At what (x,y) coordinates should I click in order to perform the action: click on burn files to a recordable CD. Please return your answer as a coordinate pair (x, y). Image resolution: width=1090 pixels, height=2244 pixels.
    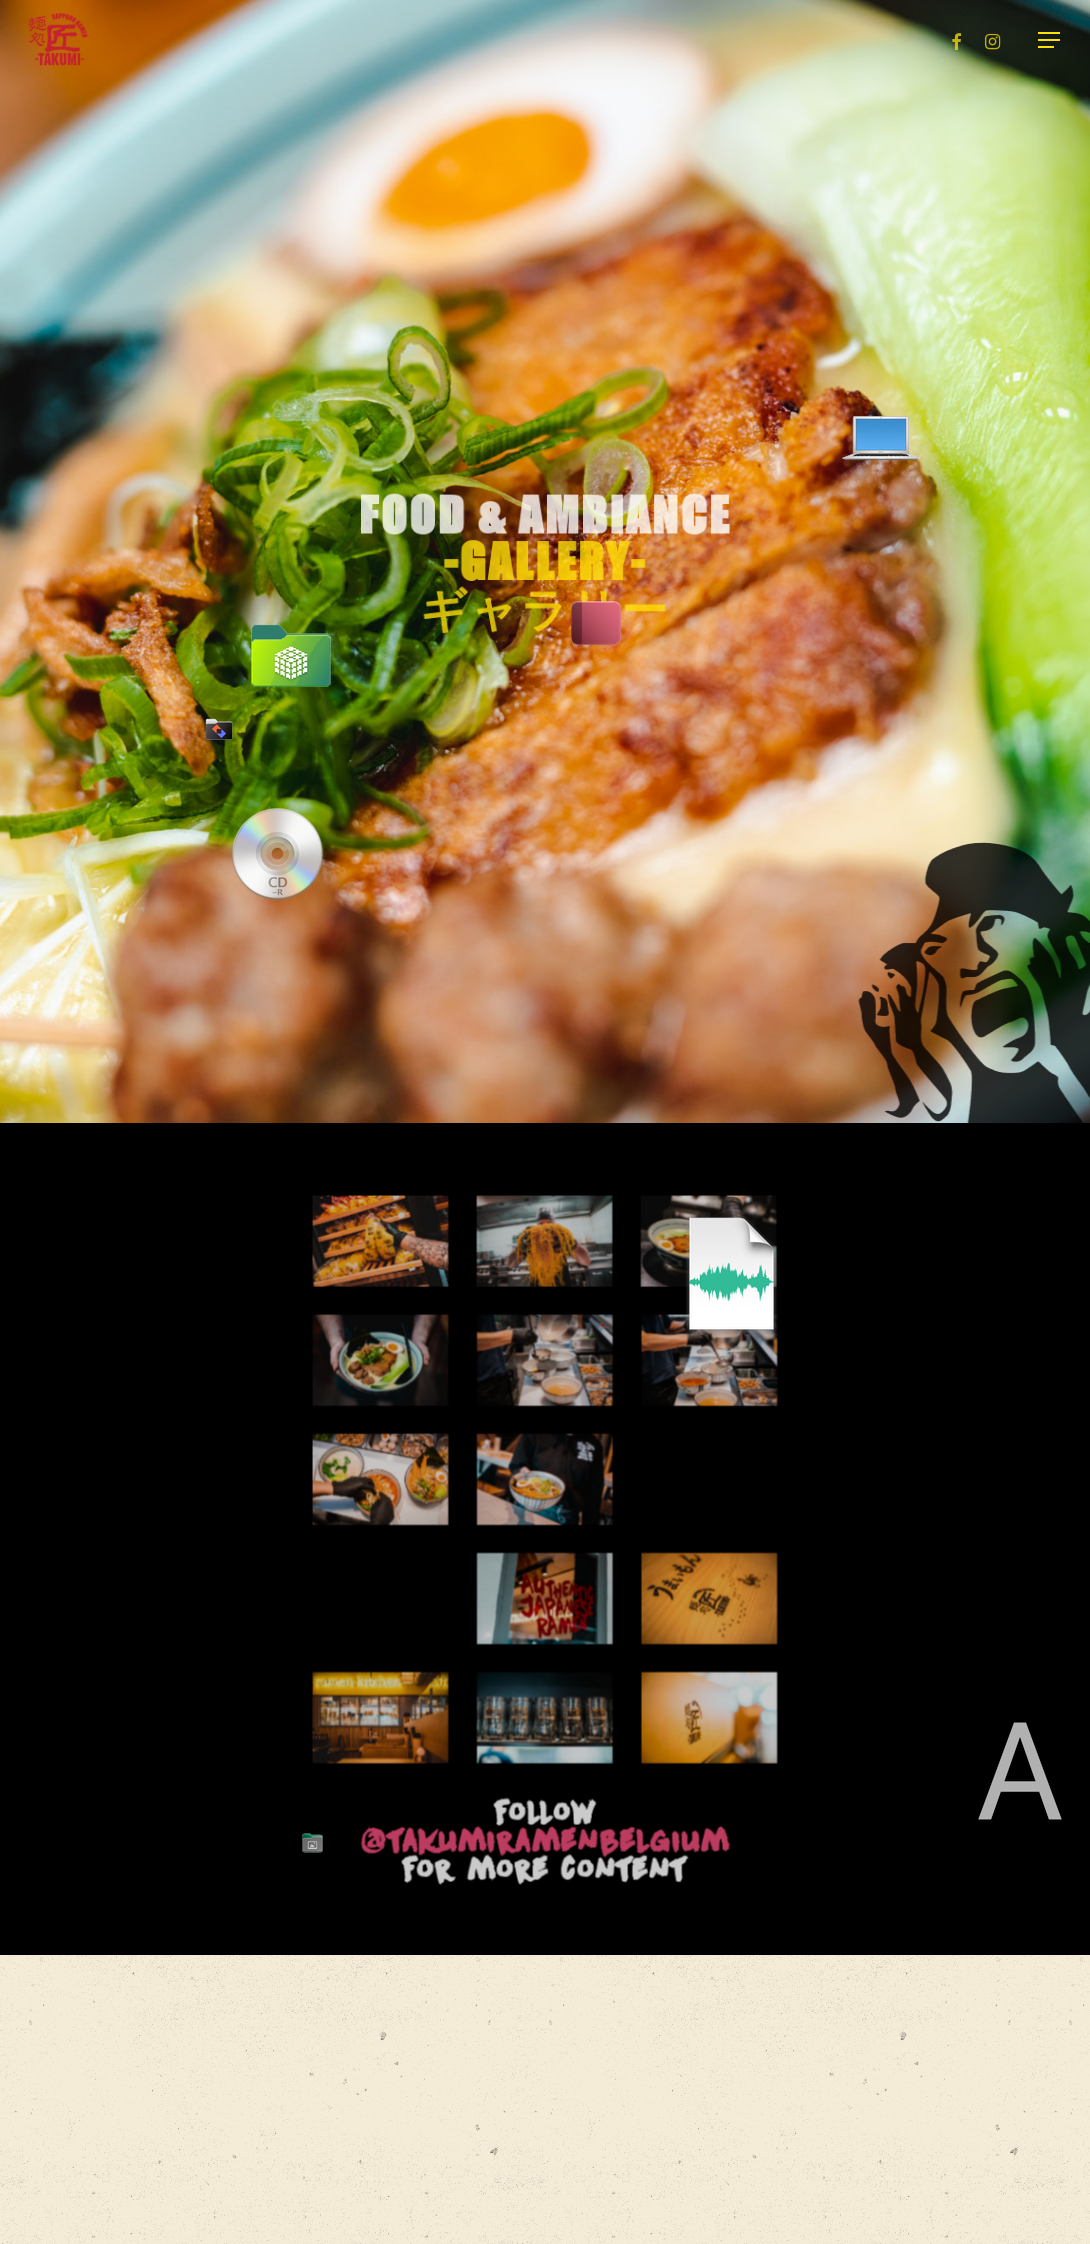
    Looking at the image, I should click on (277, 855).